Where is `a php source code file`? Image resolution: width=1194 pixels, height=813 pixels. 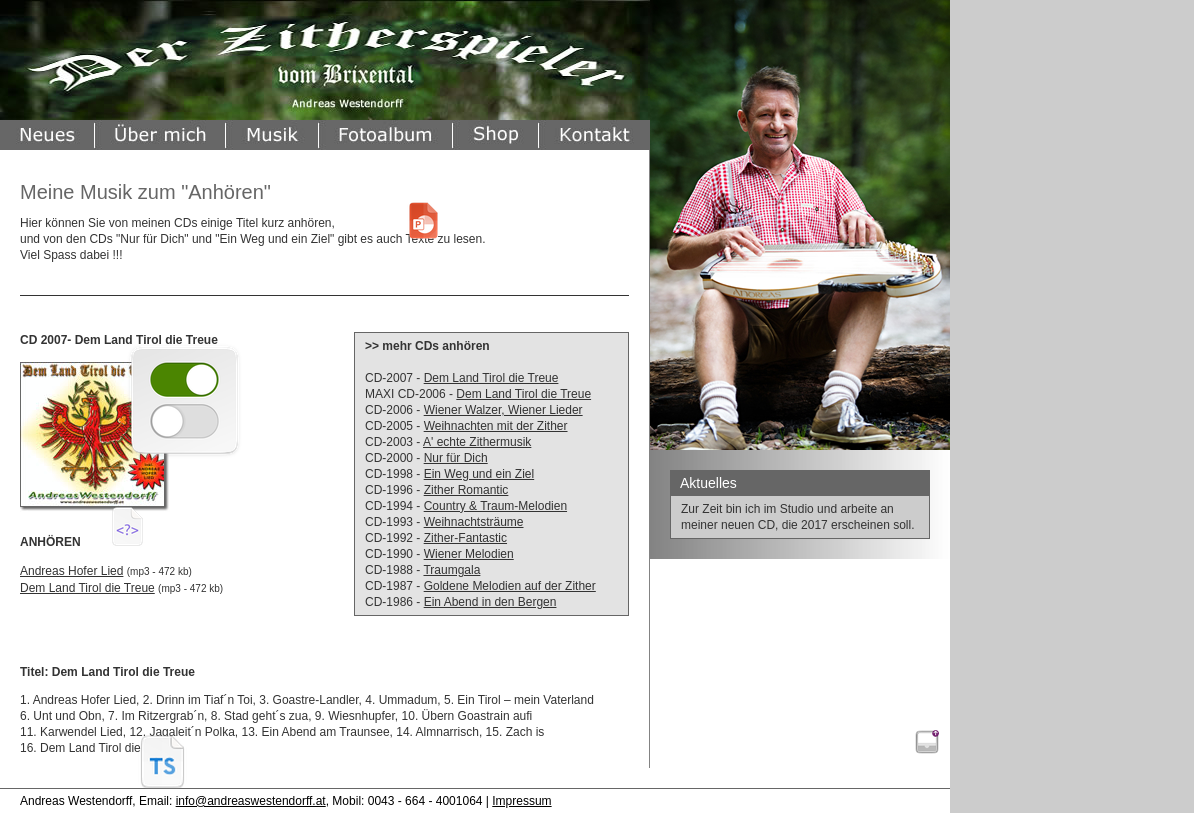
a php source code file is located at coordinates (127, 526).